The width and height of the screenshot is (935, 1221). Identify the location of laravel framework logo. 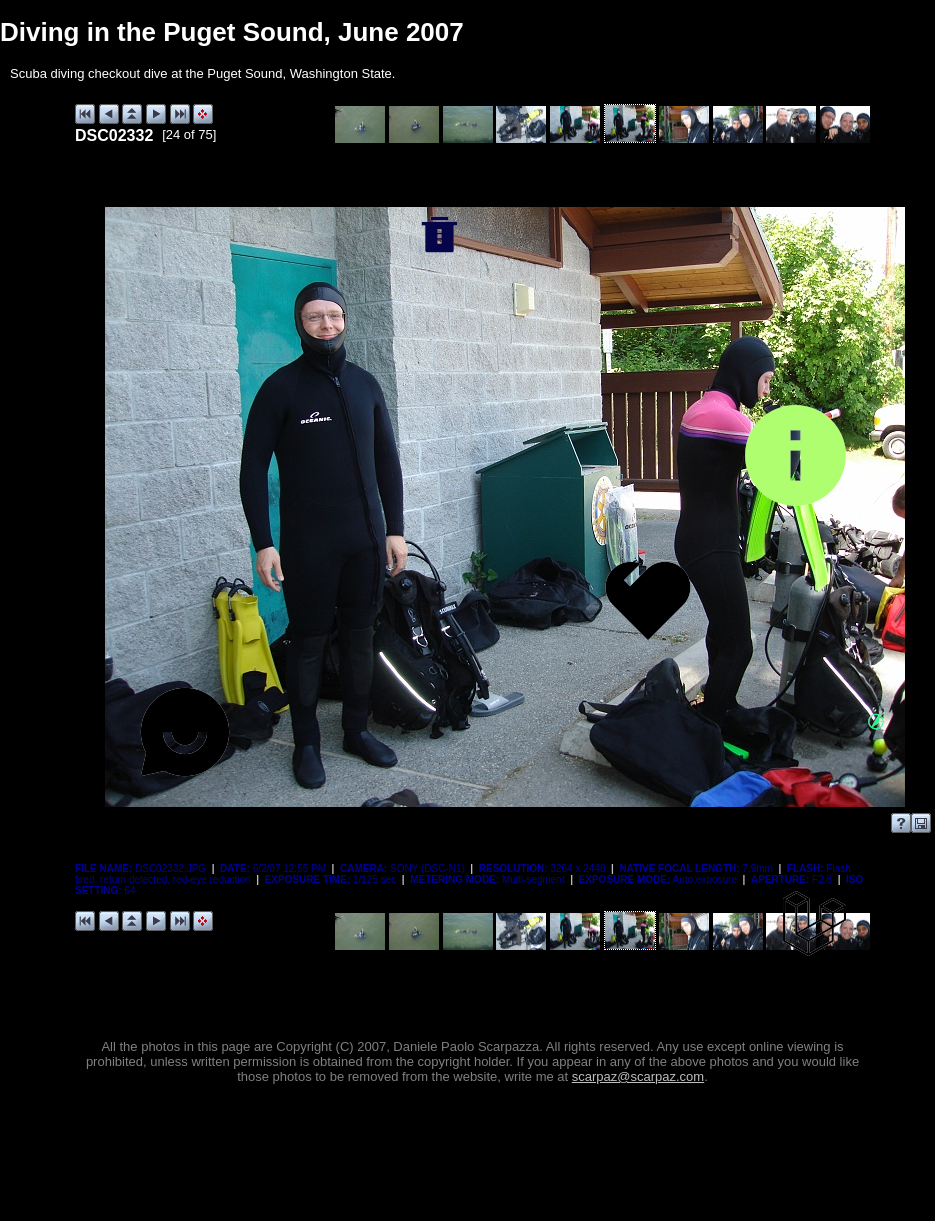
(814, 923).